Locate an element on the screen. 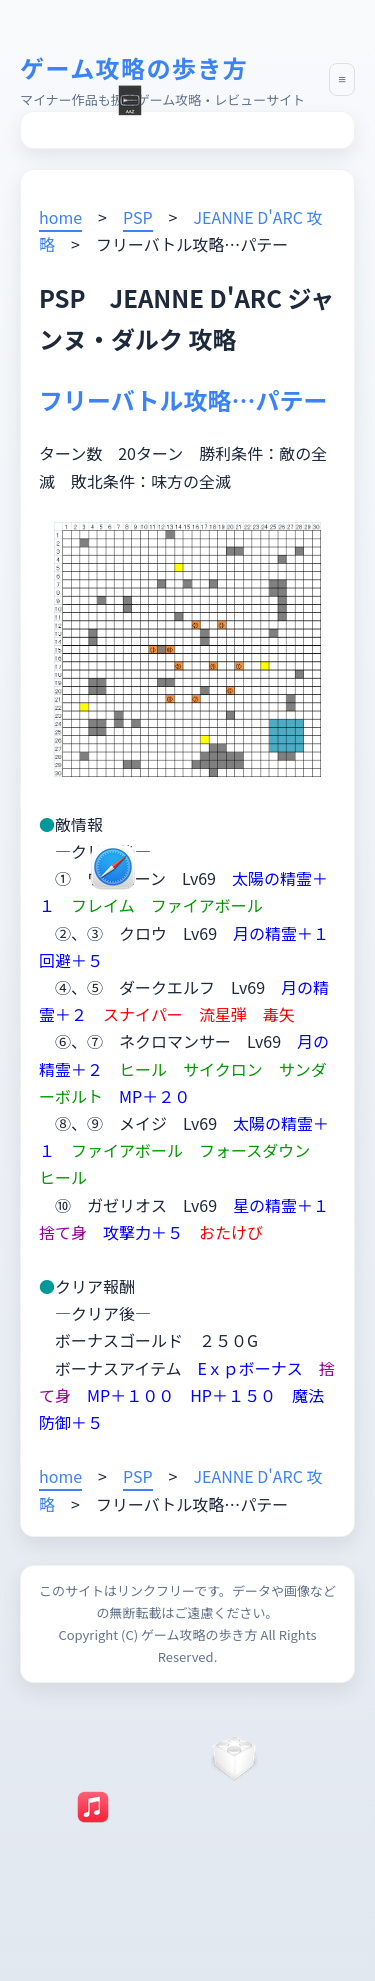  kernel extension file for macOS system is located at coordinates (234, 1759).